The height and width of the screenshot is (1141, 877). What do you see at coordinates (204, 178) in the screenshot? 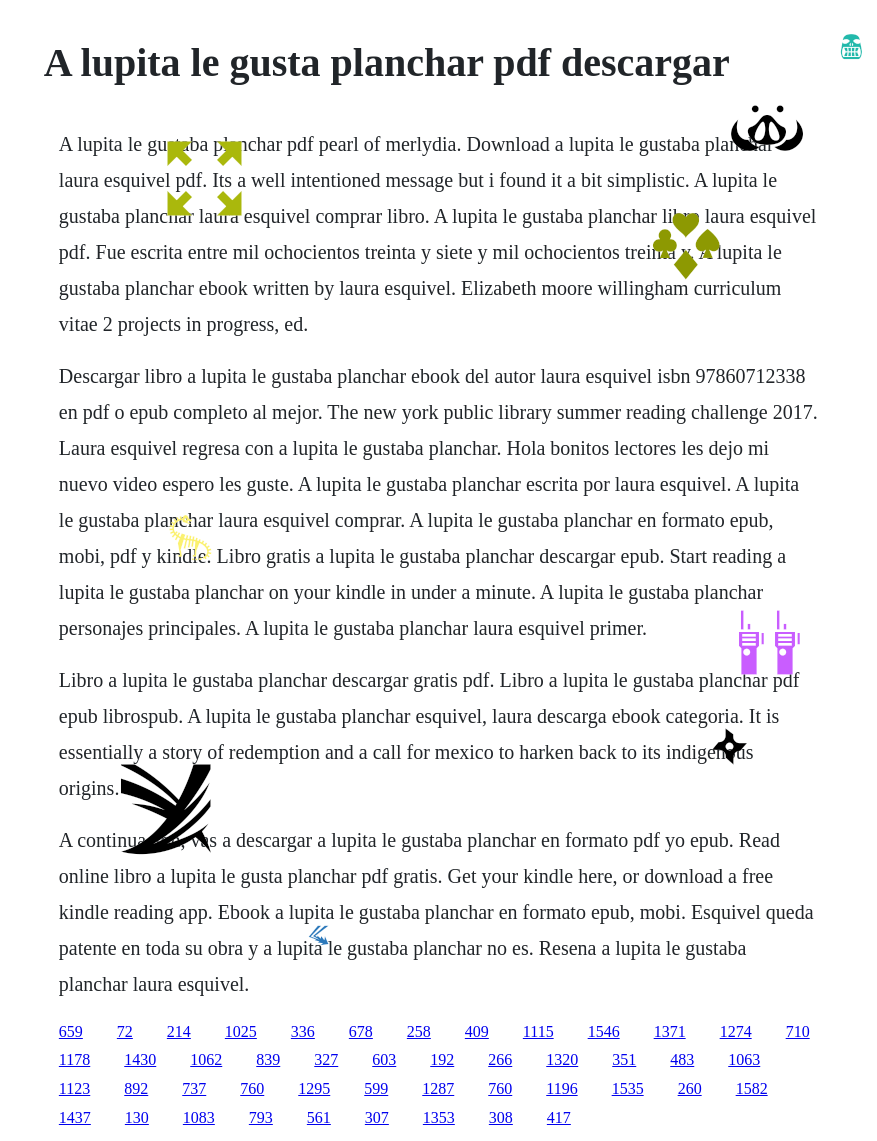
I see `expand content to fullscreen` at bounding box center [204, 178].